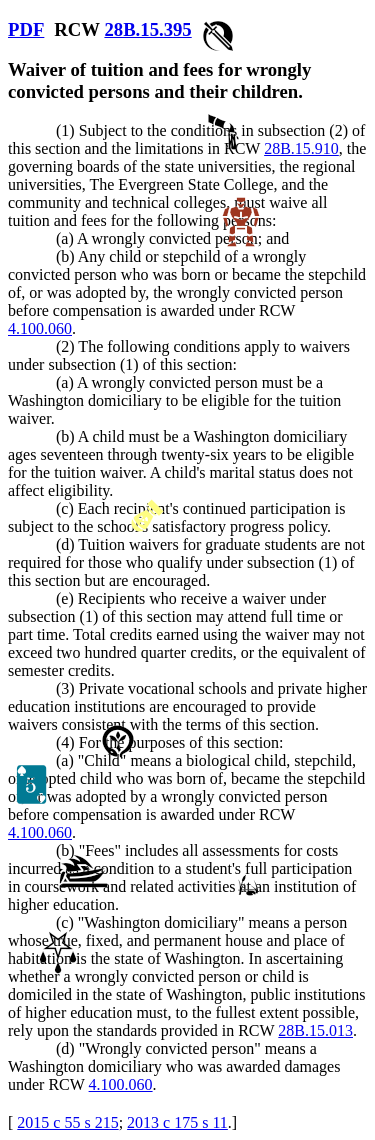  Describe the element at coordinates (57, 952) in the screenshot. I see `indicates a dissolving or expiring bonus` at that location.